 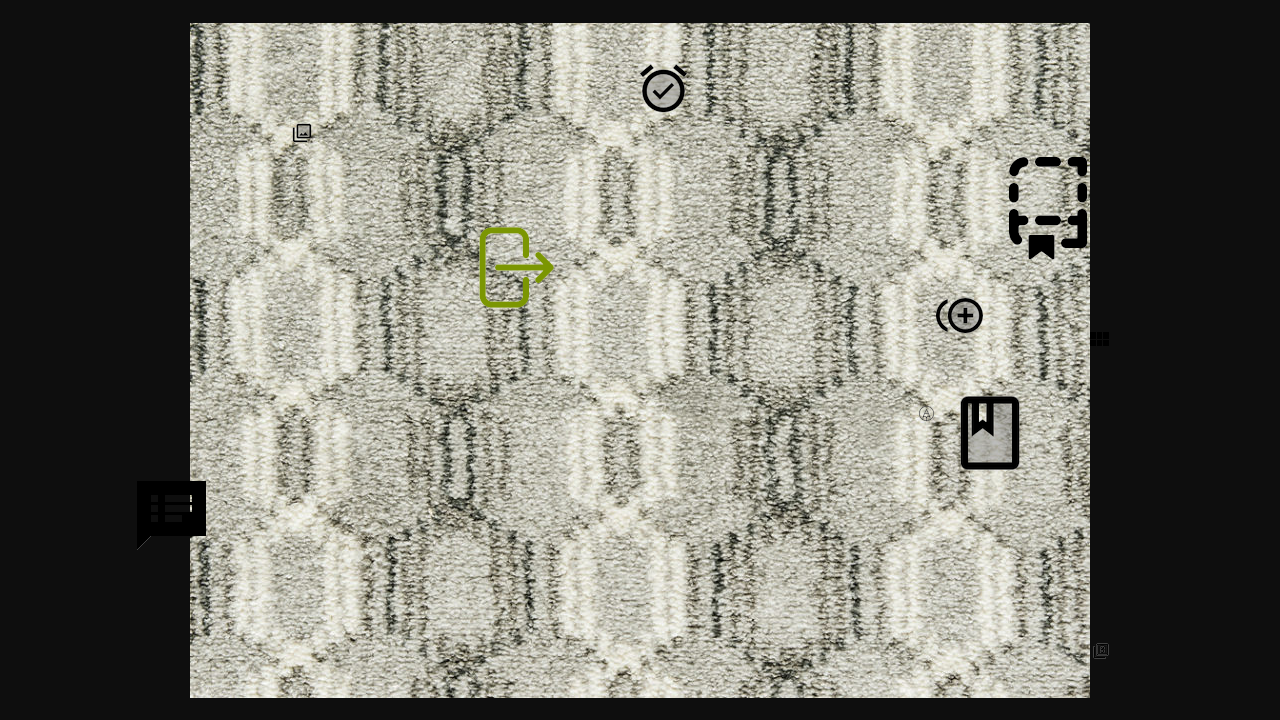 What do you see at coordinates (171, 515) in the screenshot?
I see `view speaker notes or presentation notes` at bounding box center [171, 515].